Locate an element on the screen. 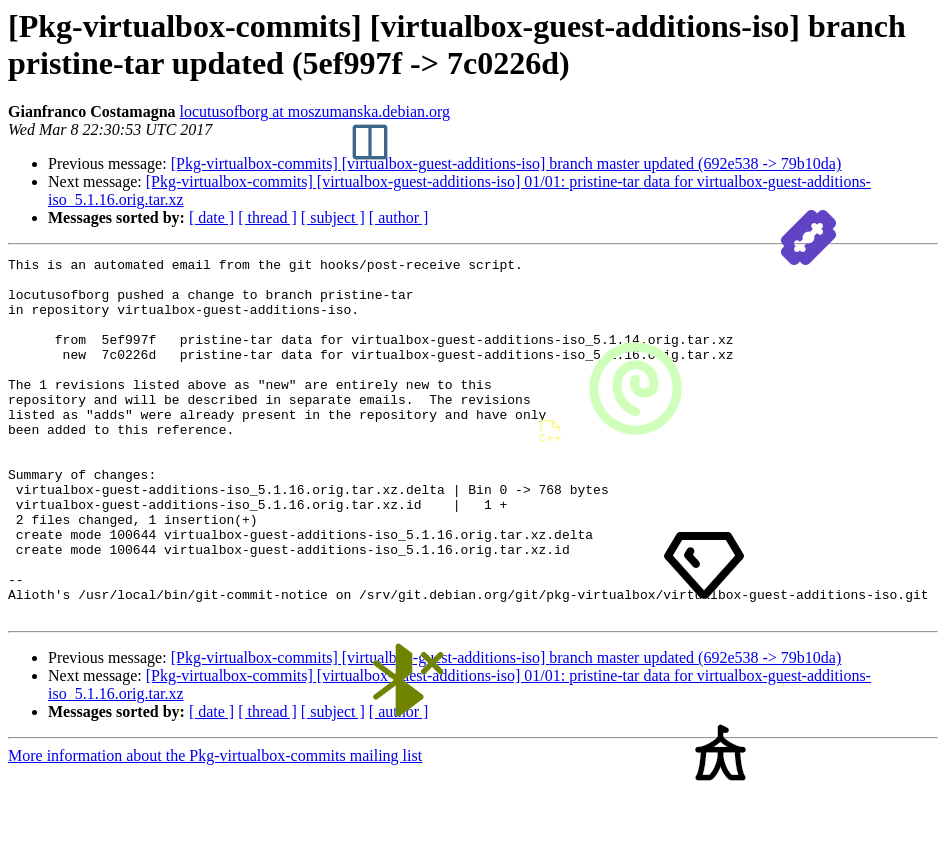 This screenshot has width=946, height=845. indicates premium or pro membership status is located at coordinates (704, 564).